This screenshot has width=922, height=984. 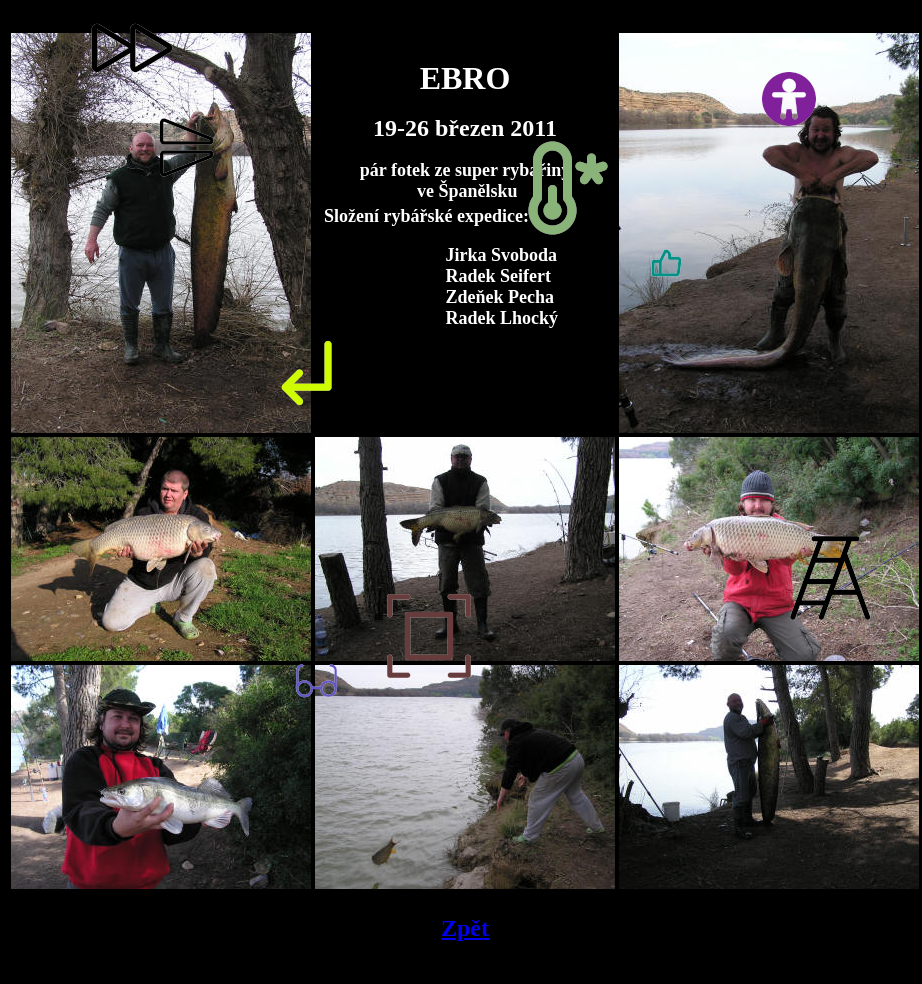 What do you see at coordinates (666, 264) in the screenshot?
I see `like or approve a post` at bounding box center [666, 264].